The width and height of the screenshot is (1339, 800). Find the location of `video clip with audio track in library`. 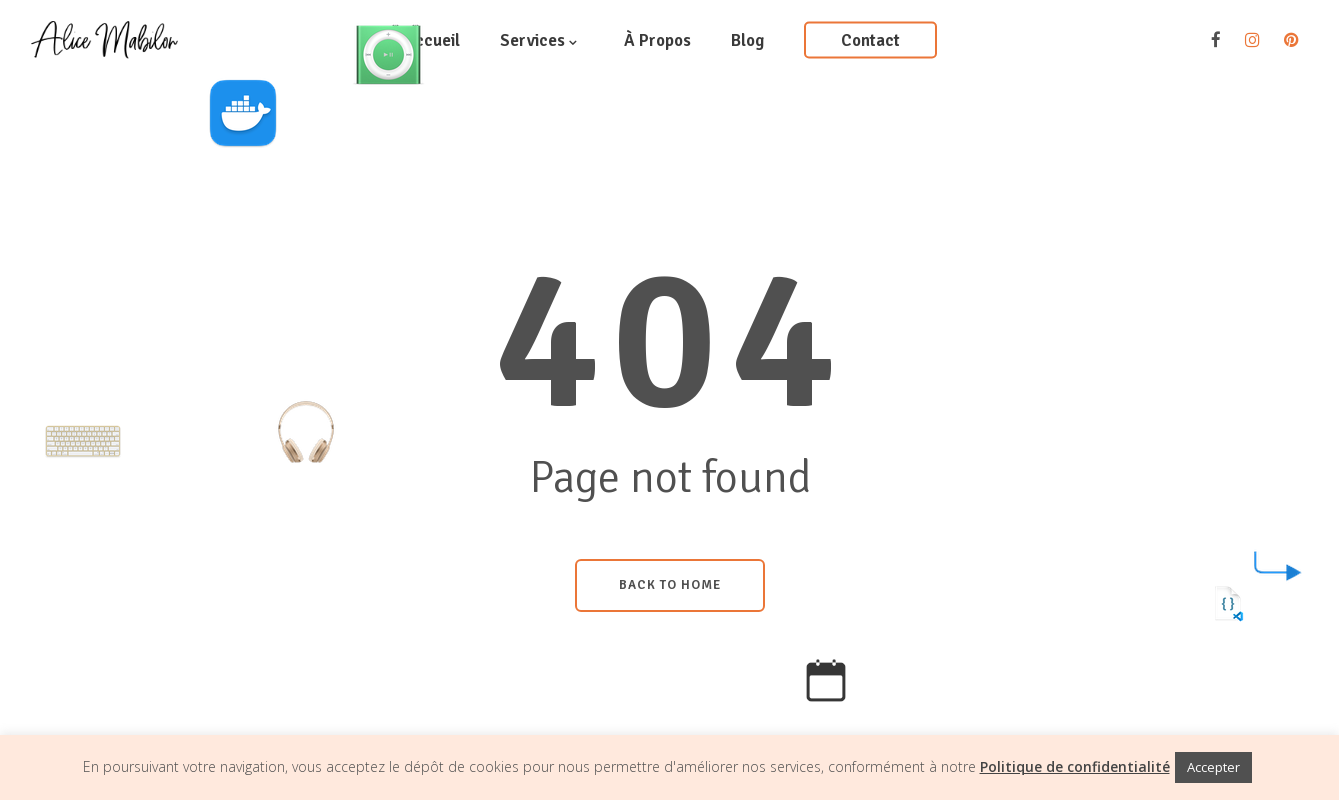

video clip with audio track in library is located at coordinates (807, 179).